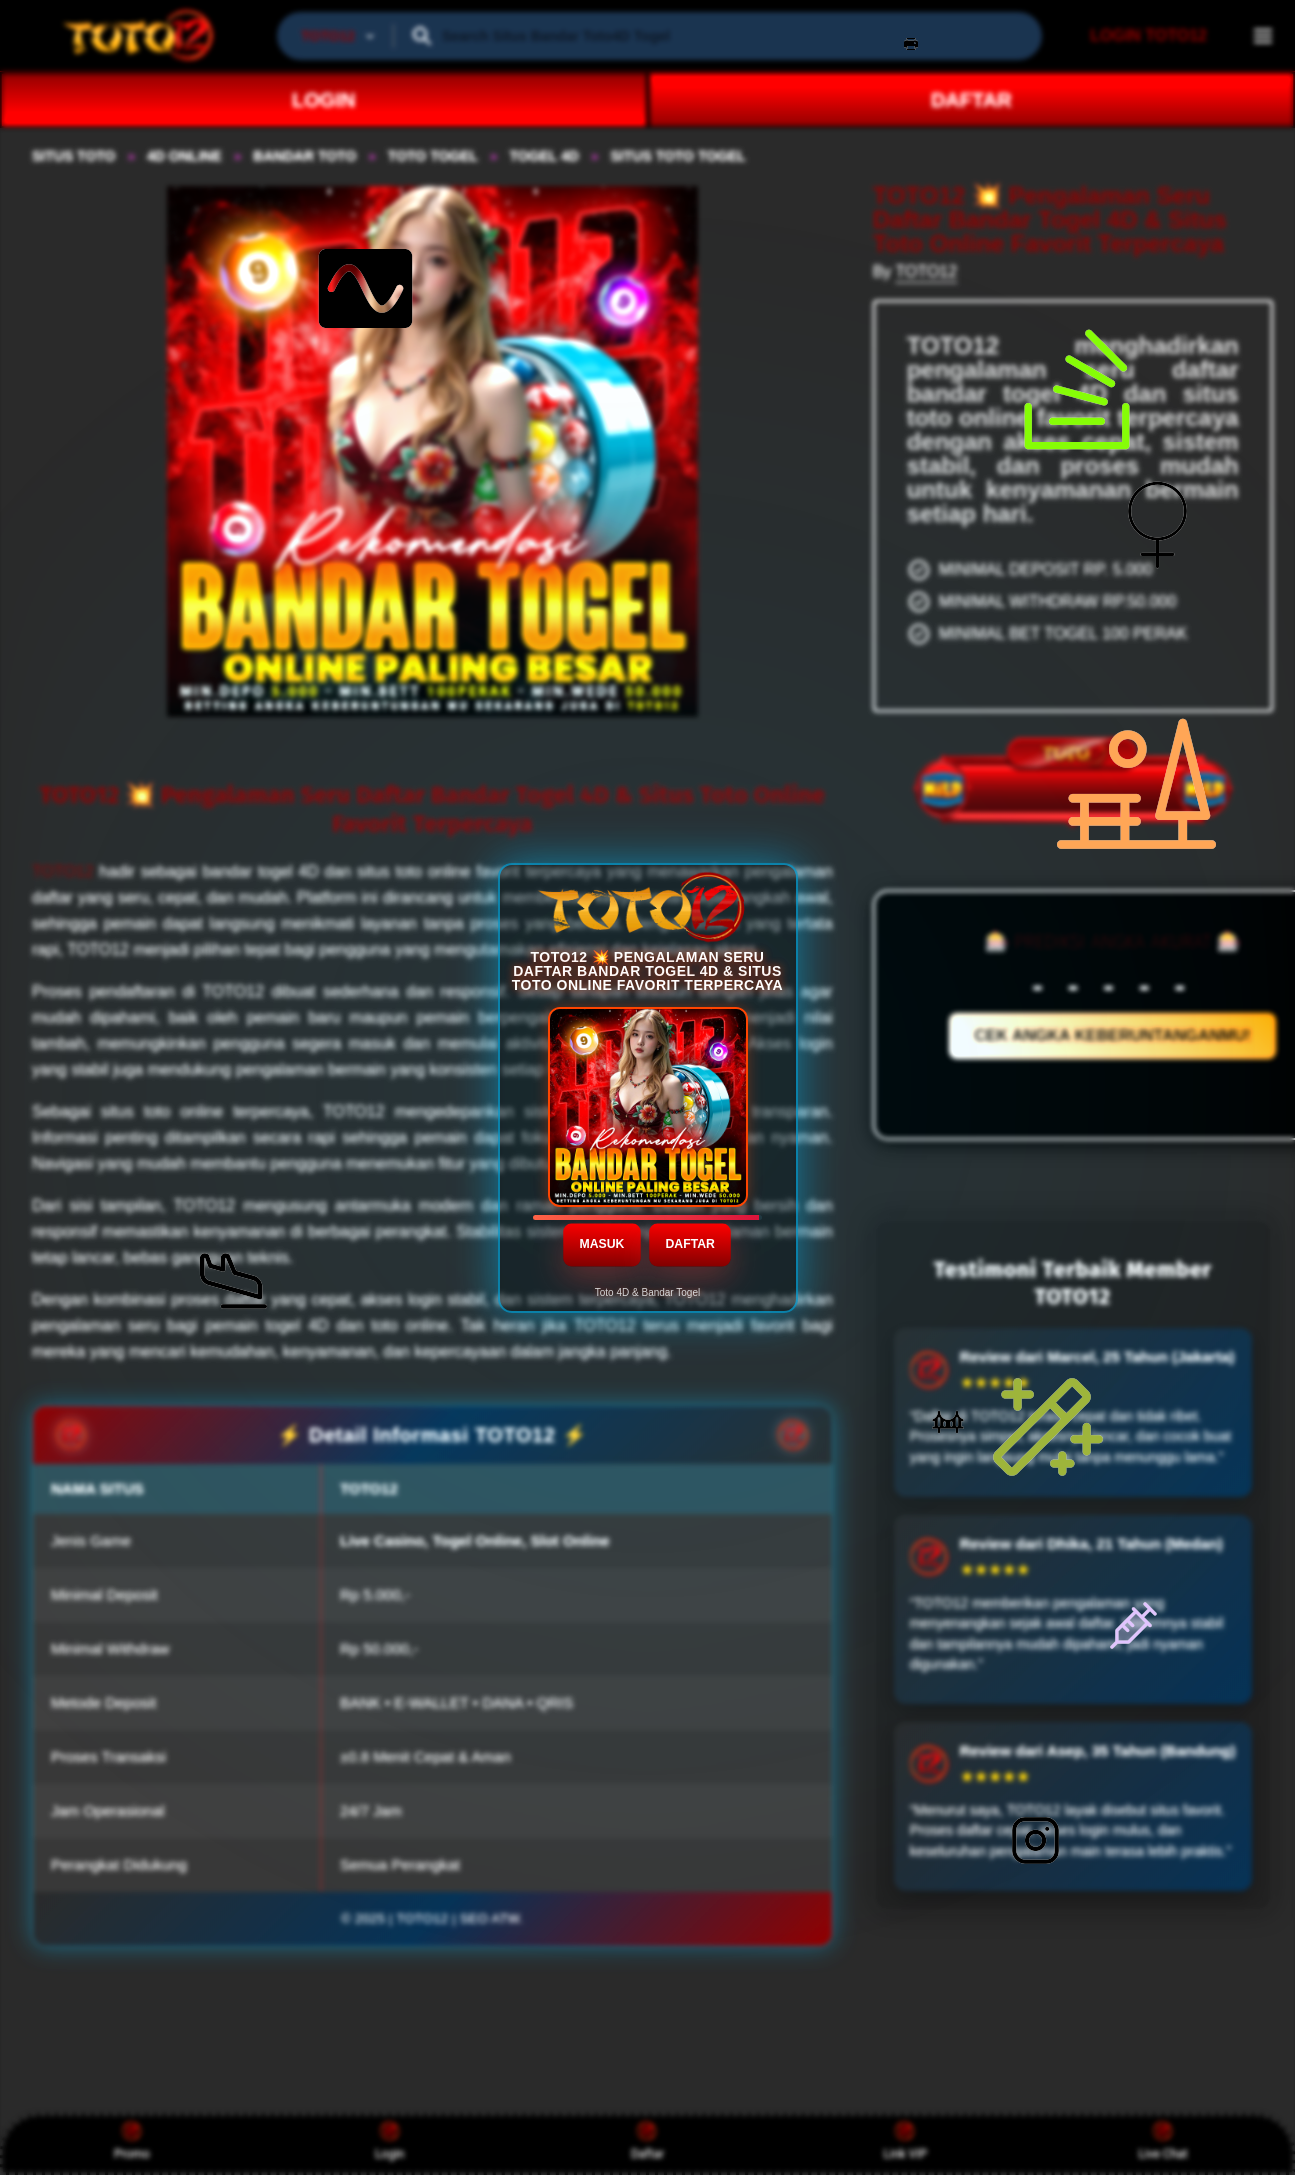 The height and width of the screenshot is (2175, 1295). Describe the element at coordinates (1035, 1840) in the screenshot. I see `open instagram app` at that location.